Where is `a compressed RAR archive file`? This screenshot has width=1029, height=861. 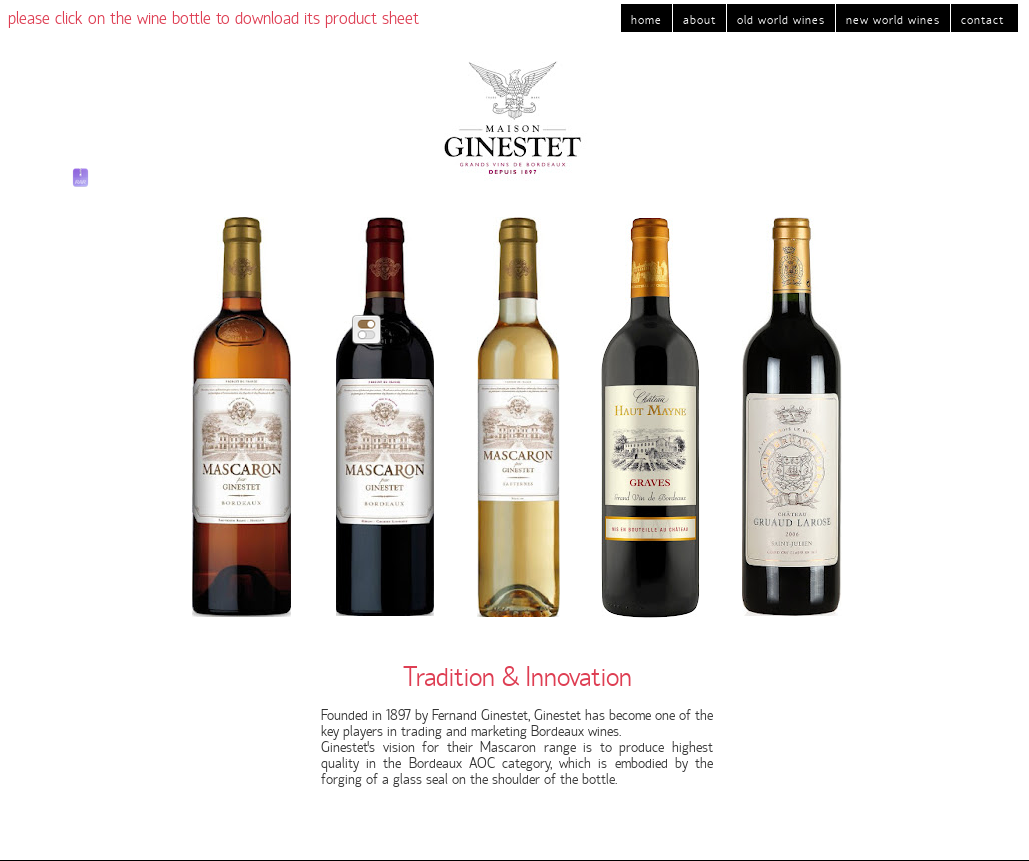
a compressed RAR archive file is located at coordinates (80, 177).